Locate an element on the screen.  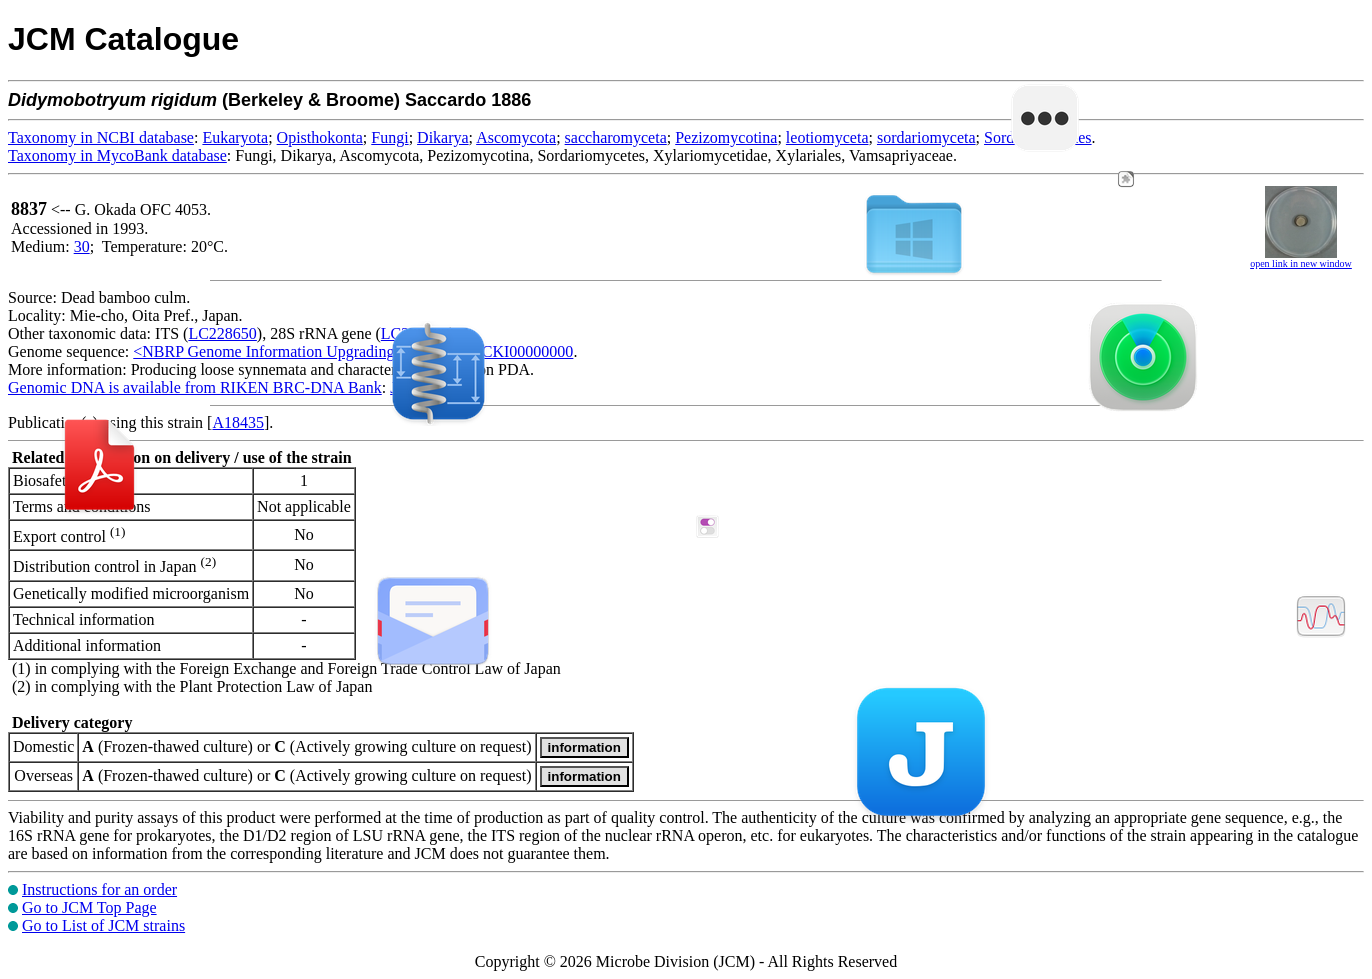
open a PDF document is located at coordinates (99, 466).